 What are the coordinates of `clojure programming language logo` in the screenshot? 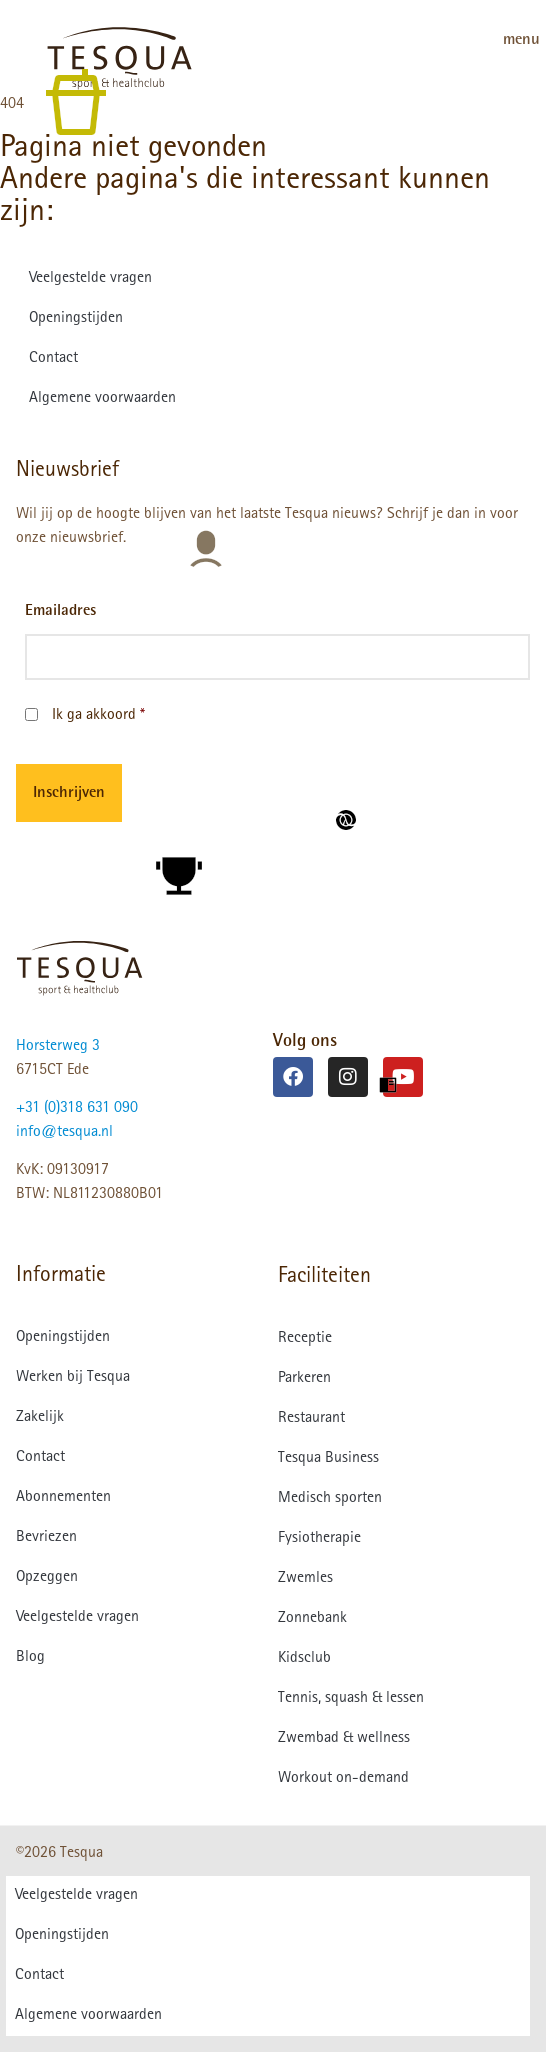 It's located at (346, 820).